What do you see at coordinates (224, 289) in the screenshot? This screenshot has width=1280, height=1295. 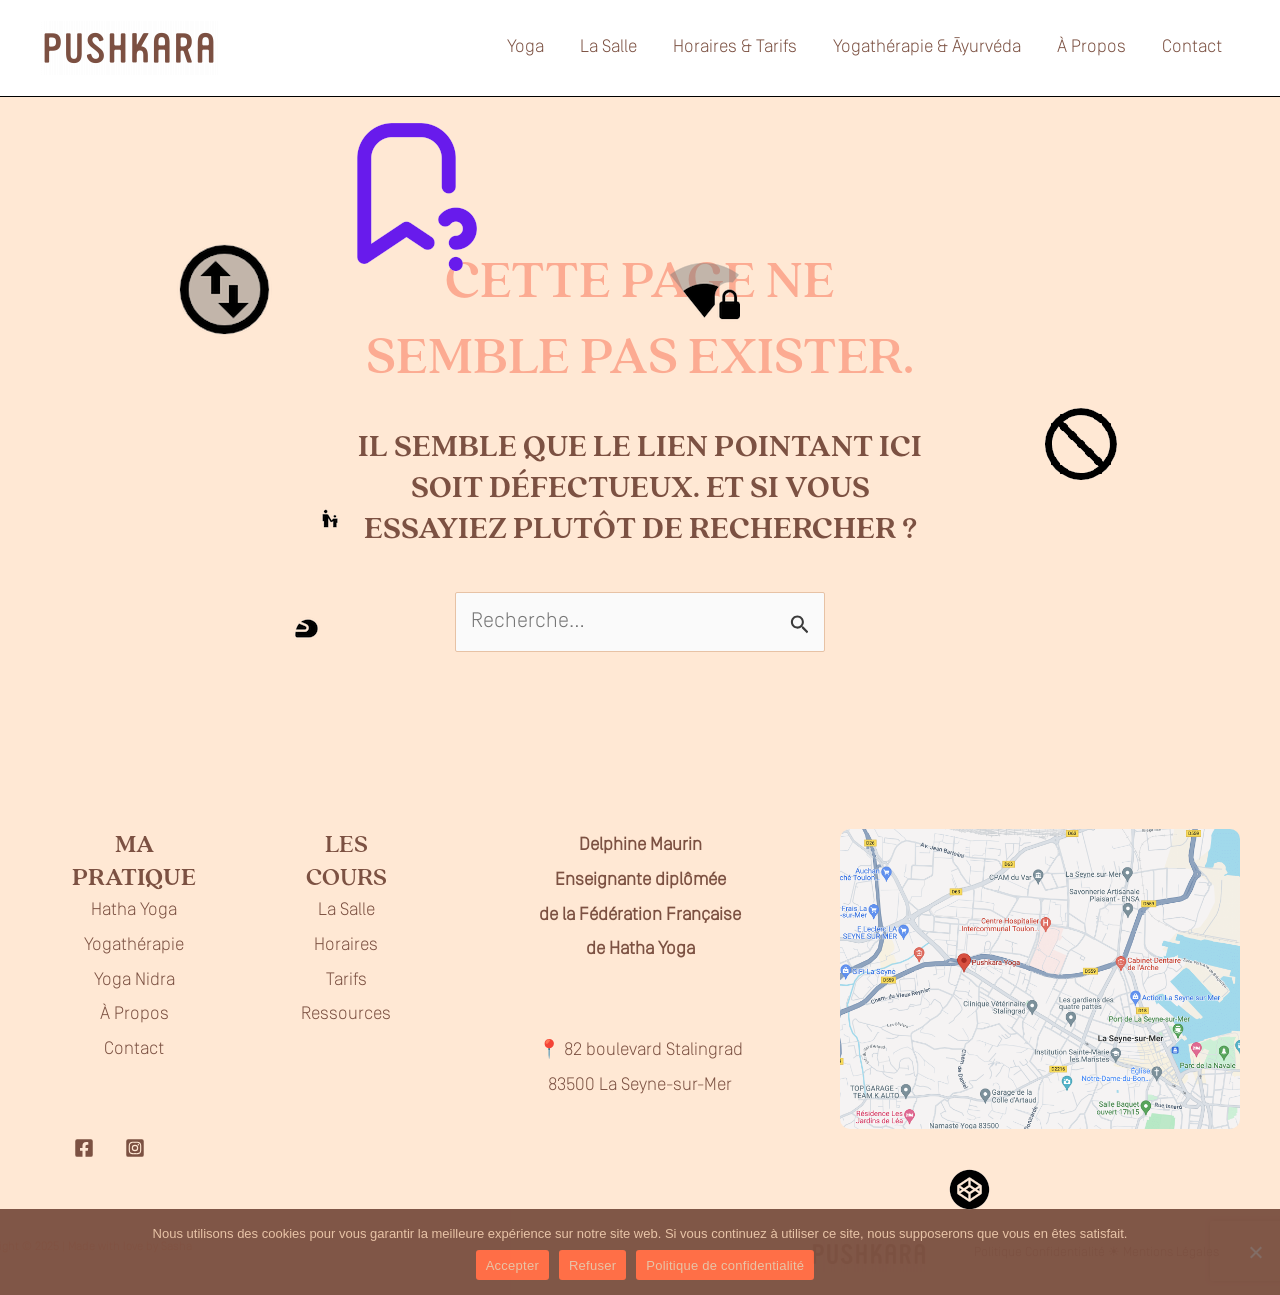 I see `swap or reorder items vertically` at bounding box center [224, 289].